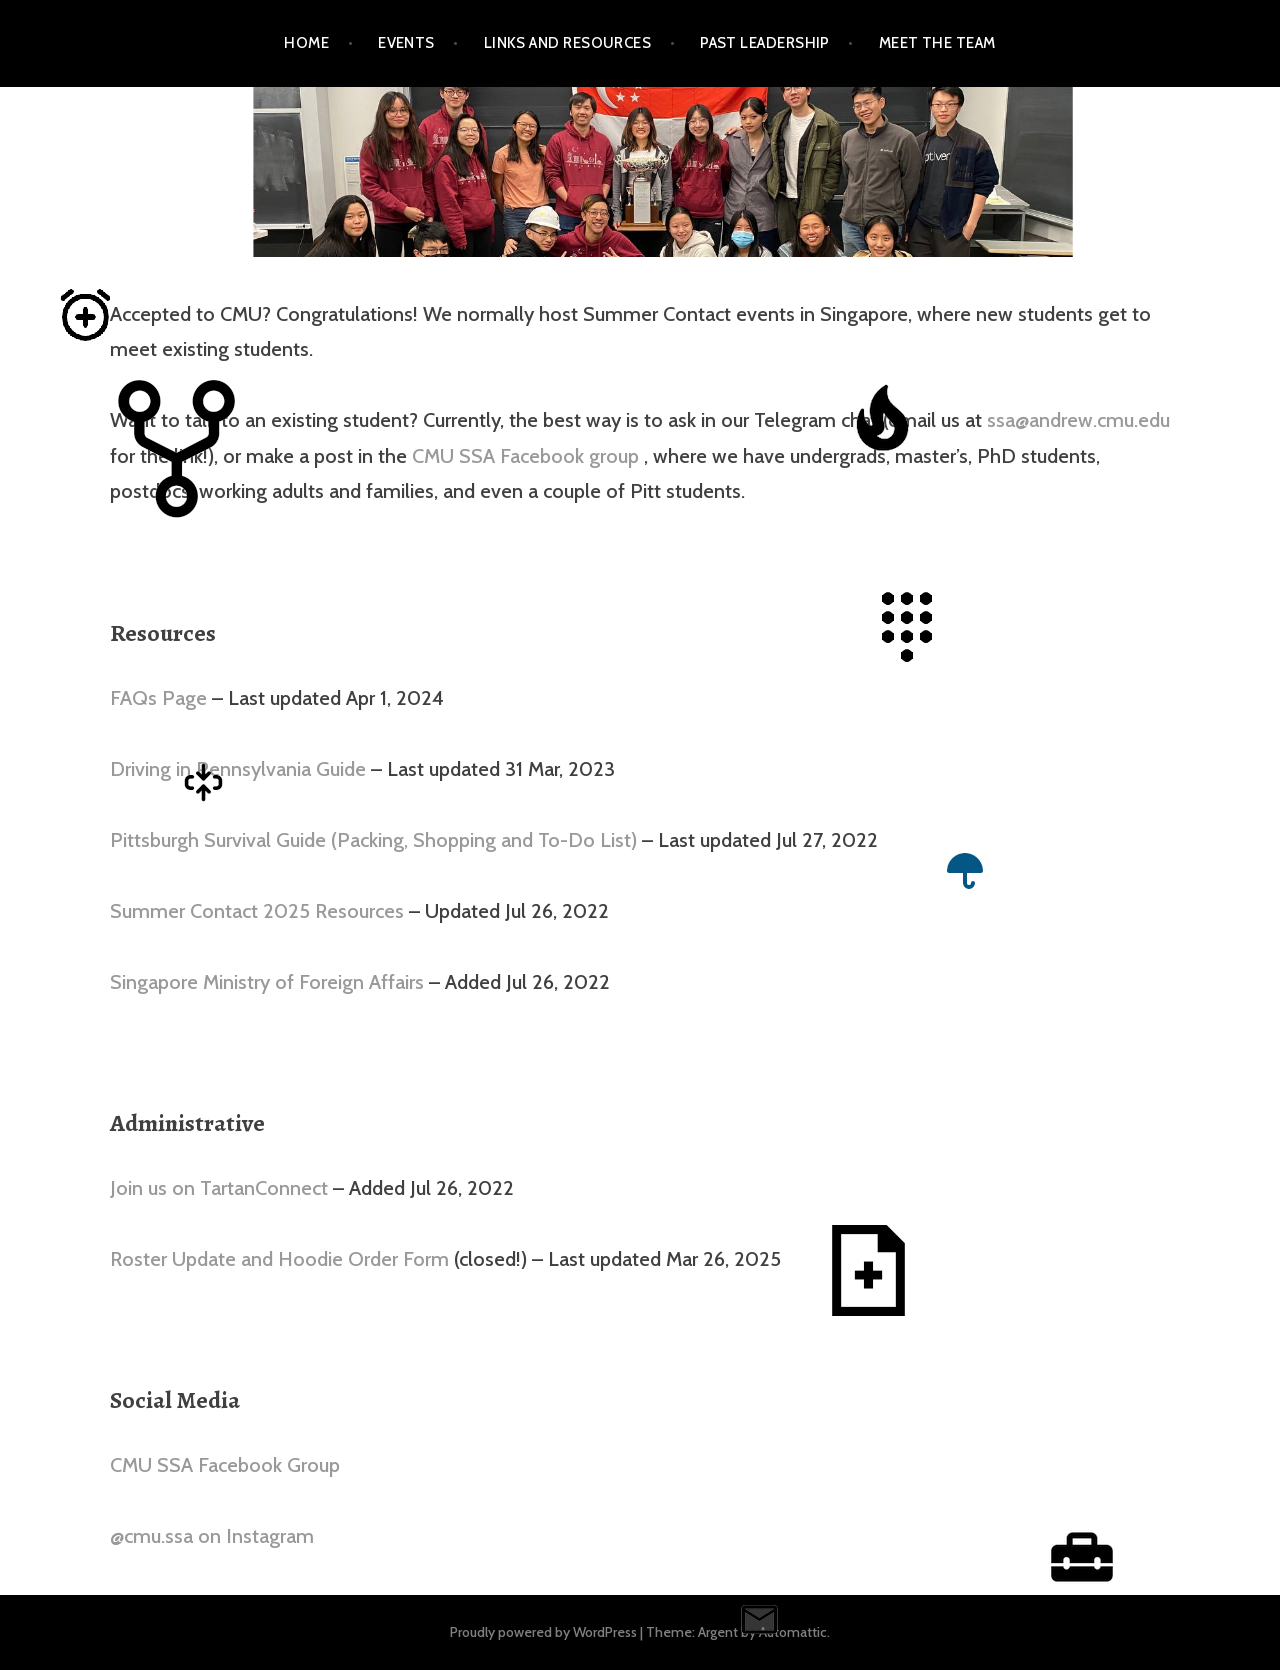  Describe the element at coordinates (759, 1619) in the screenshot. I see `open your email inbox` at that location.